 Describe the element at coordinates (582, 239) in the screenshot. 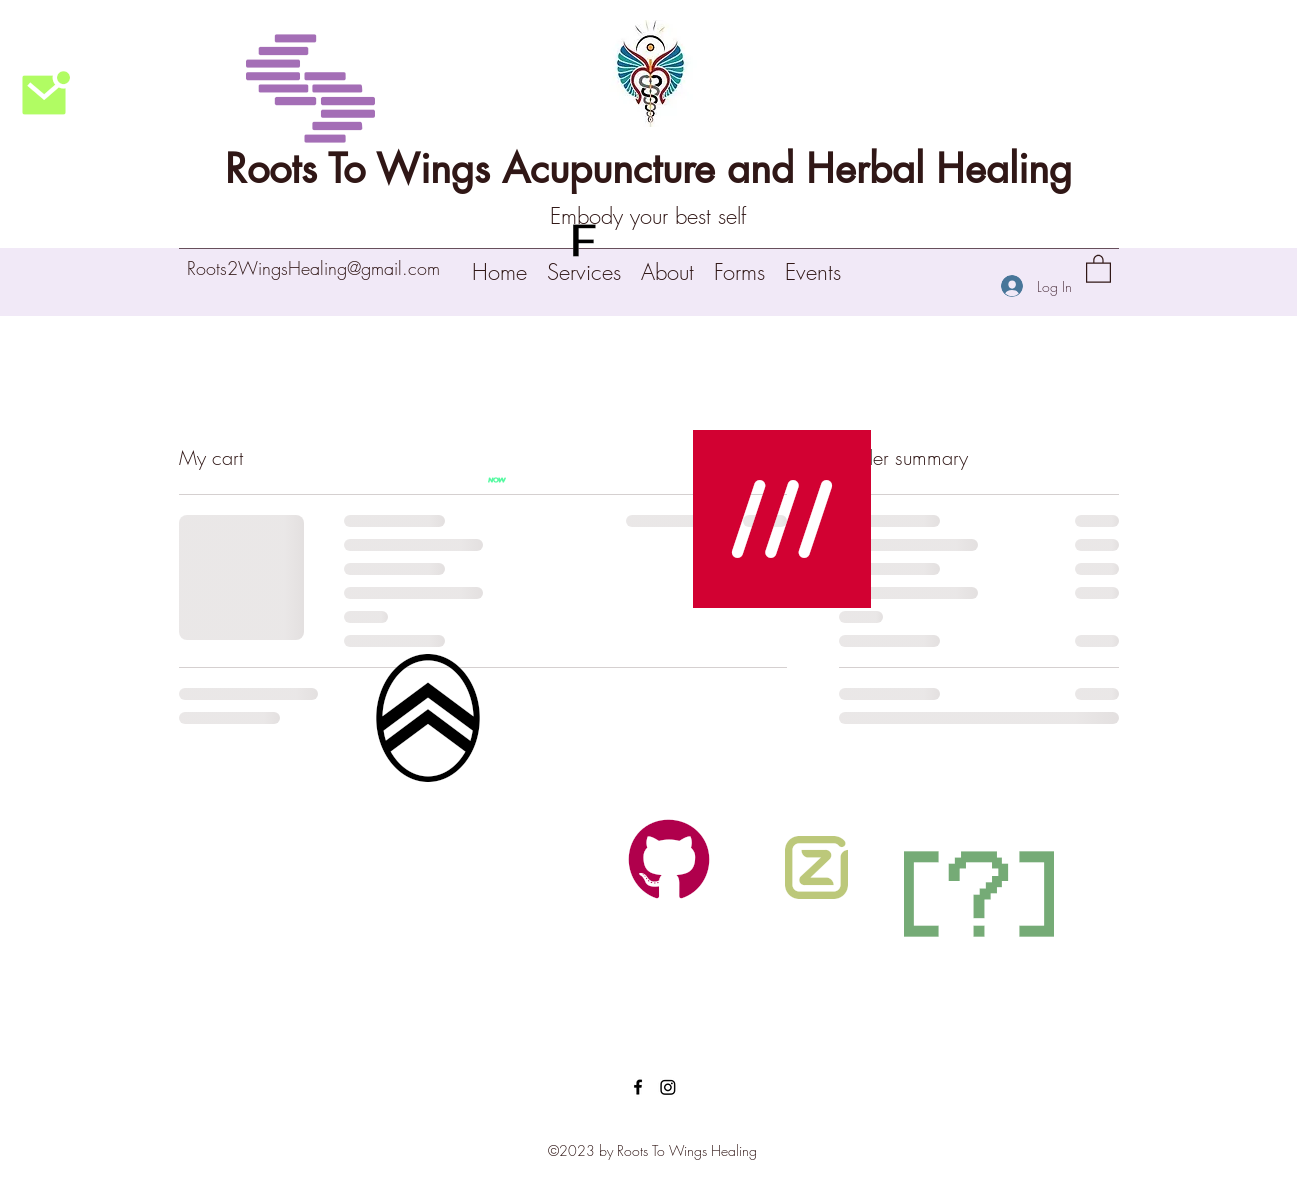

I see `switch to sans-serif font style` at that location.